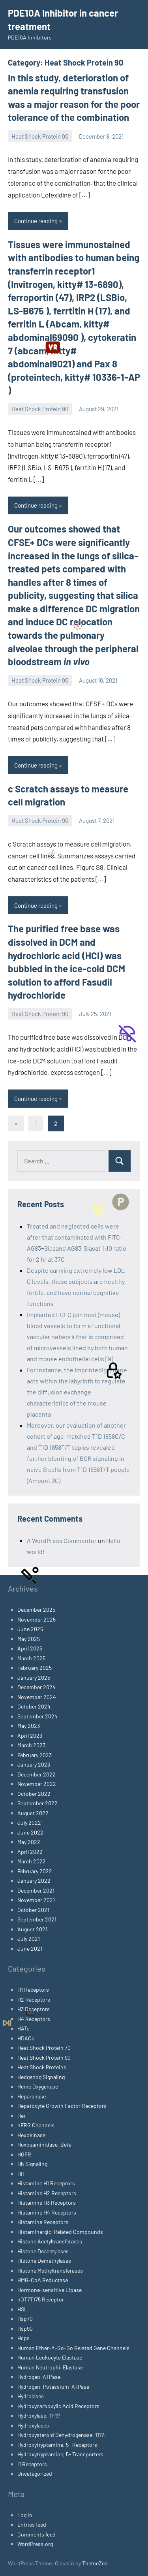  What do you see at coordinates (120, 1202) in the screenshot?
I see `find nearby parking locations` at bounding box center [120, 1202].